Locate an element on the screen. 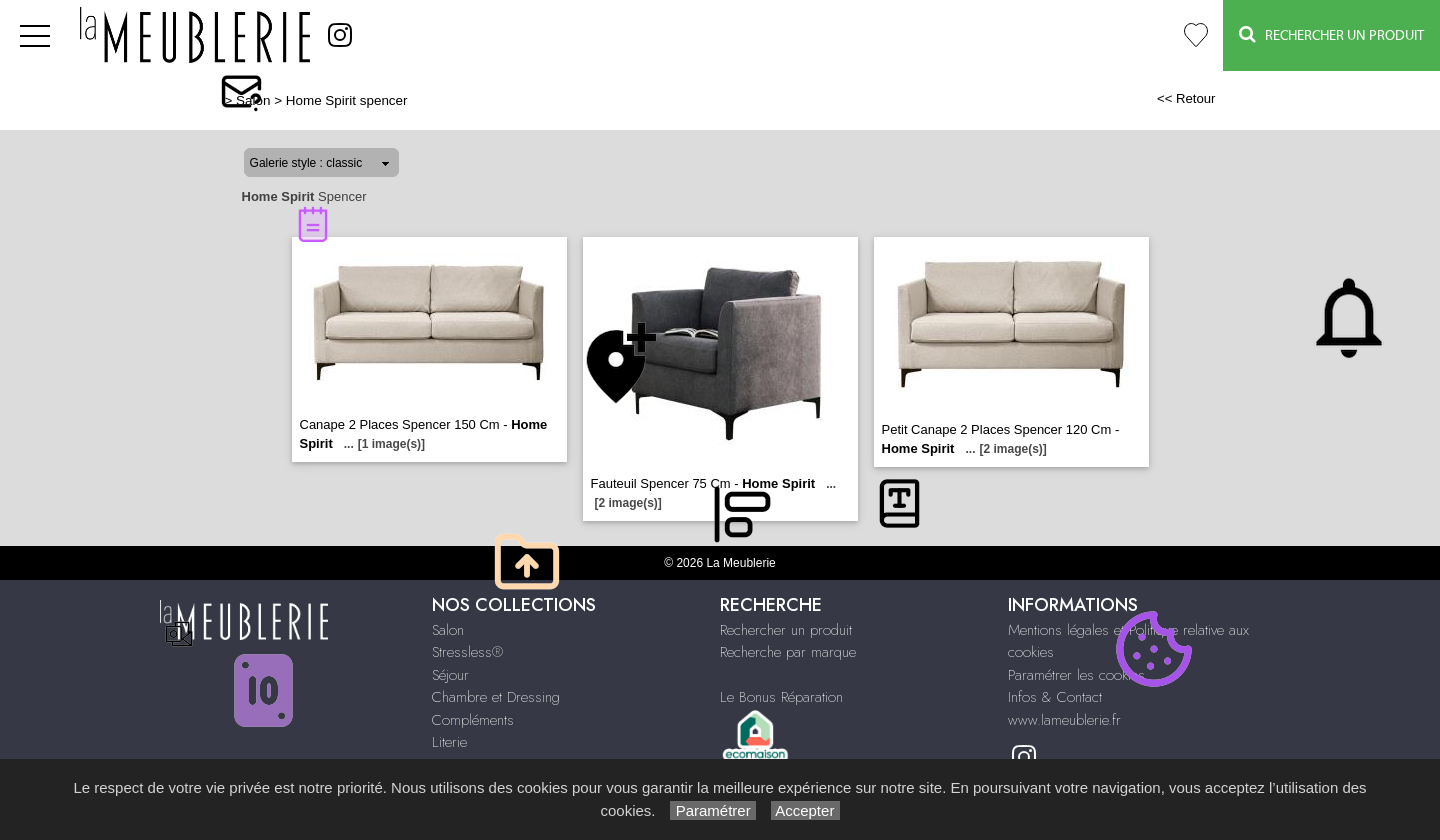 The width and height of the screenshot is (1440, 840). access email help or support is located at coordinates (241, 91).